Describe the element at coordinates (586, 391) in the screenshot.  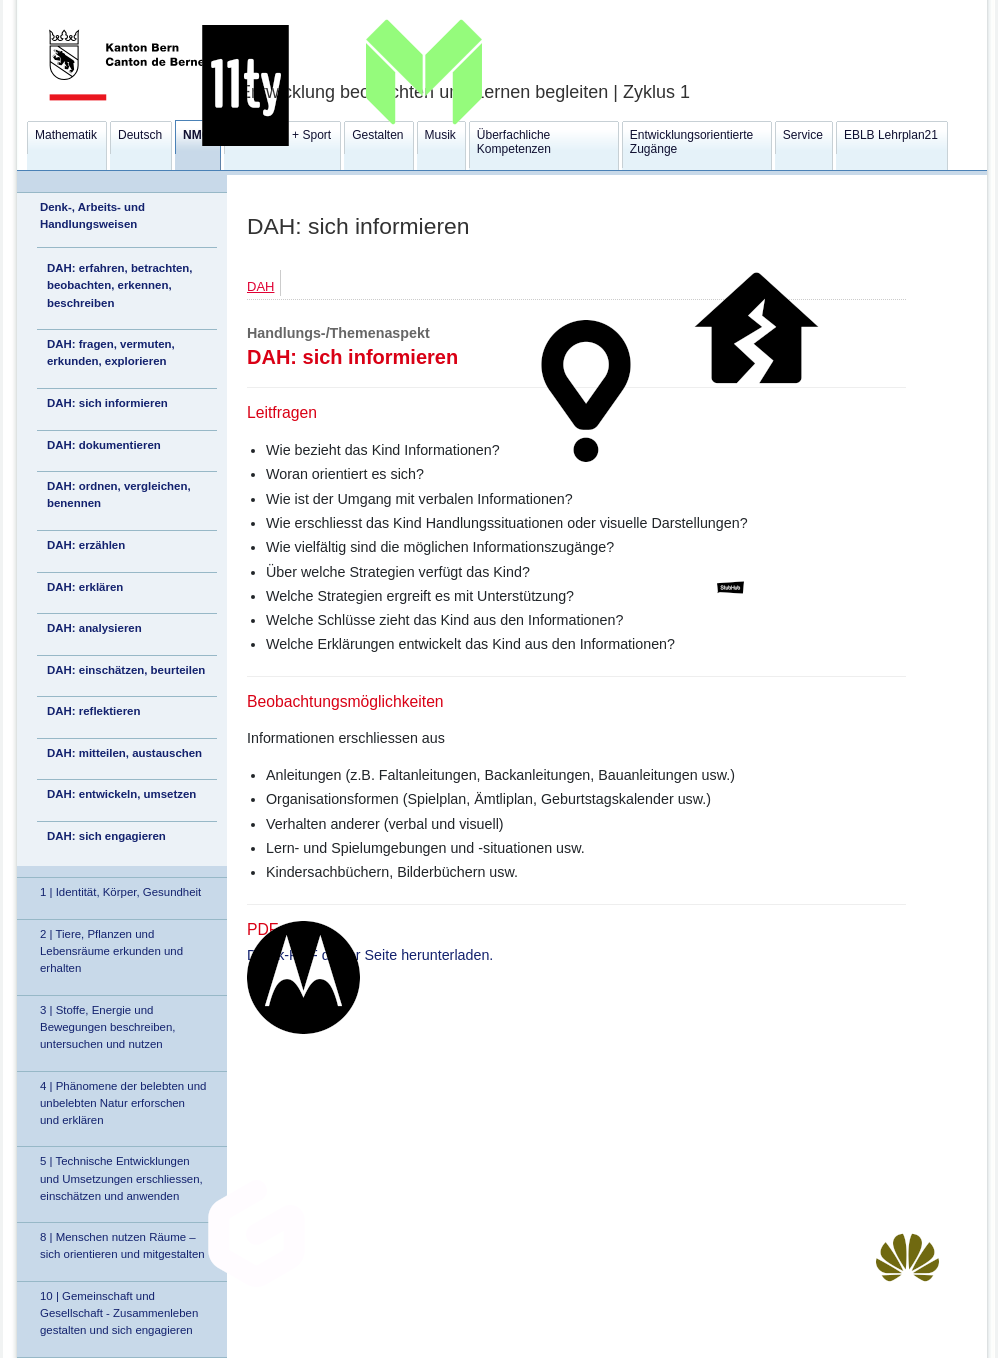
I see `open the glovo delivery app` at that location.